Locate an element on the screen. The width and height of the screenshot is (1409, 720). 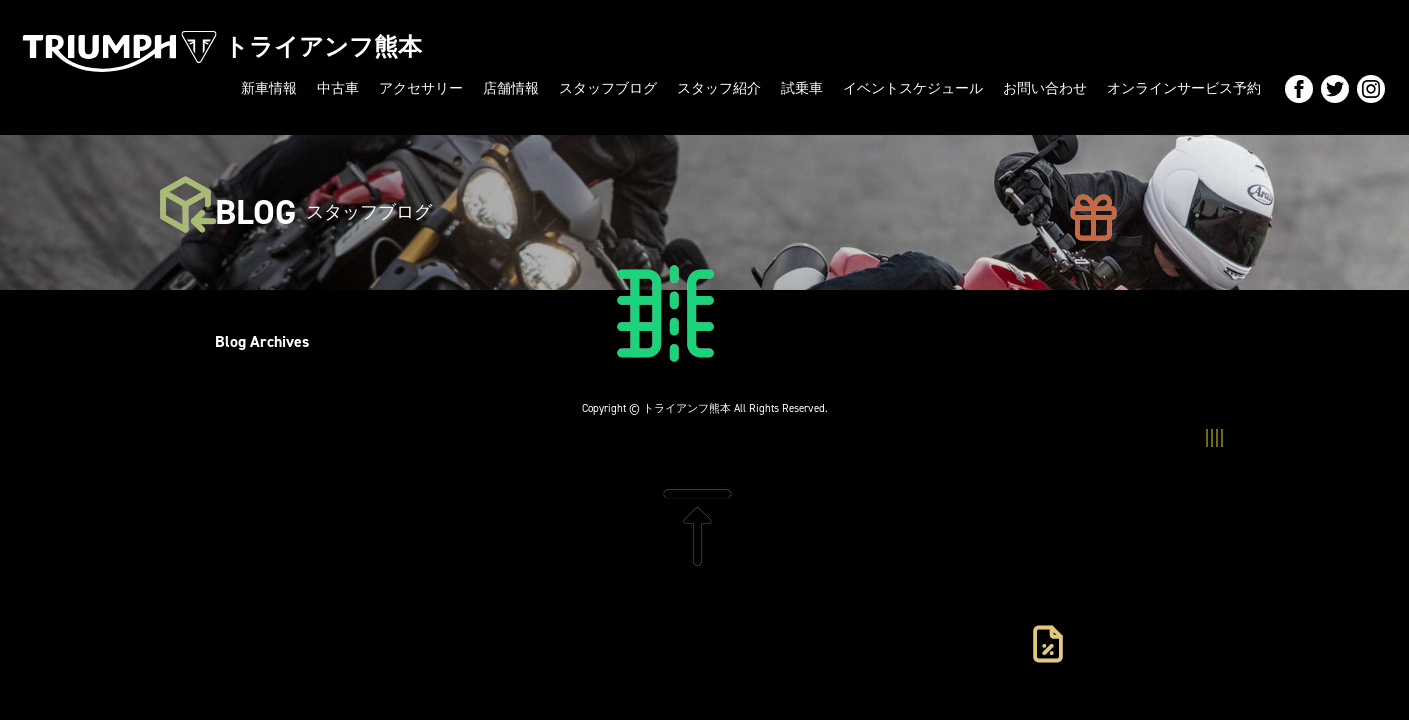
view document with percentage or discount details is located at coordinates (1048, 644).